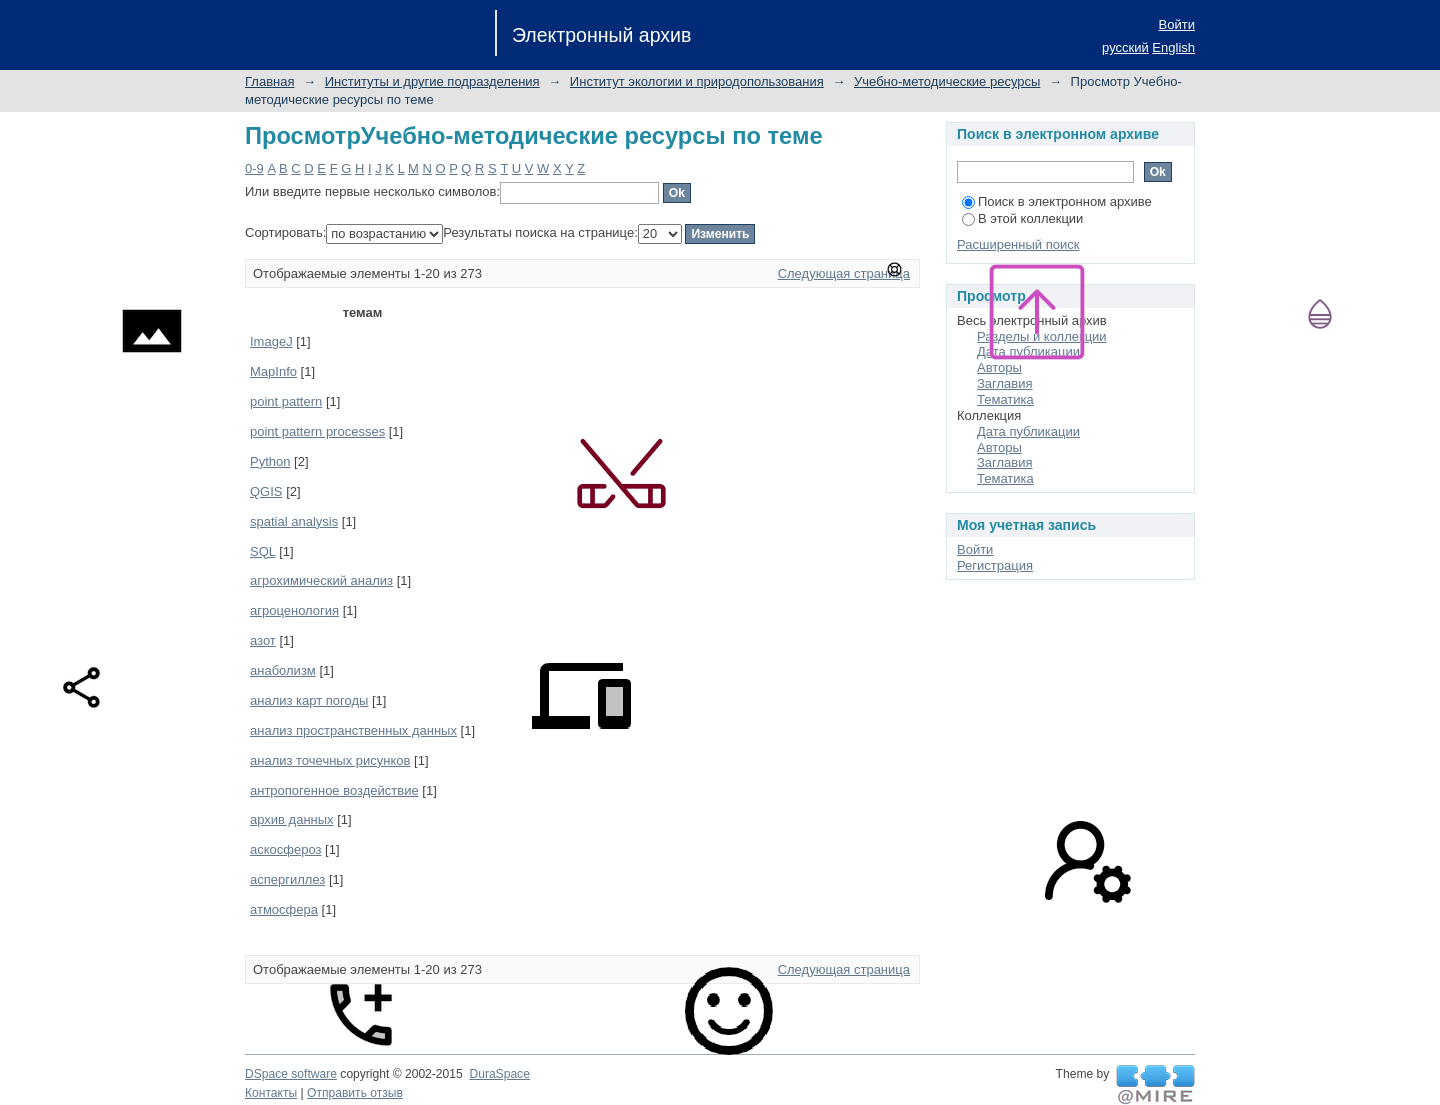 The height and width of the screenshot is (1105, 1440). Describe the element at coordinates (1320, 315) in the screenshot. I see `indicates partial fill level or half-full status` at that location.